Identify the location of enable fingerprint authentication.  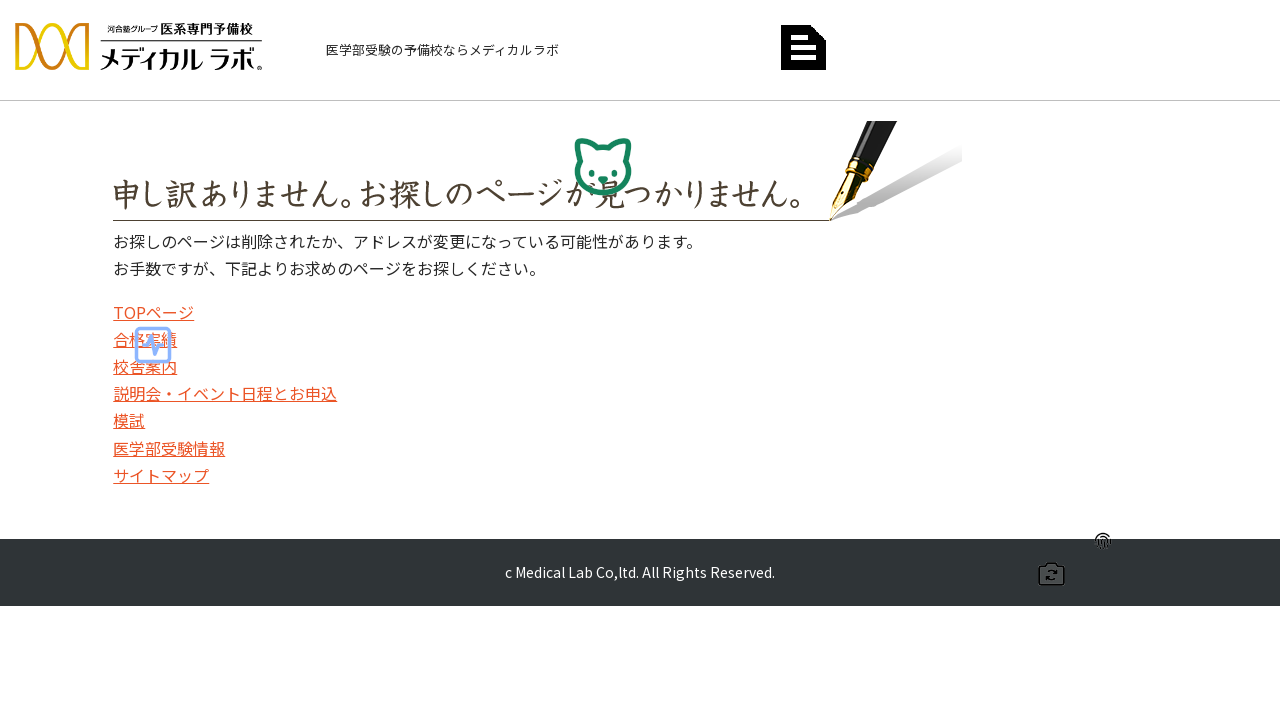
(1103, 541).